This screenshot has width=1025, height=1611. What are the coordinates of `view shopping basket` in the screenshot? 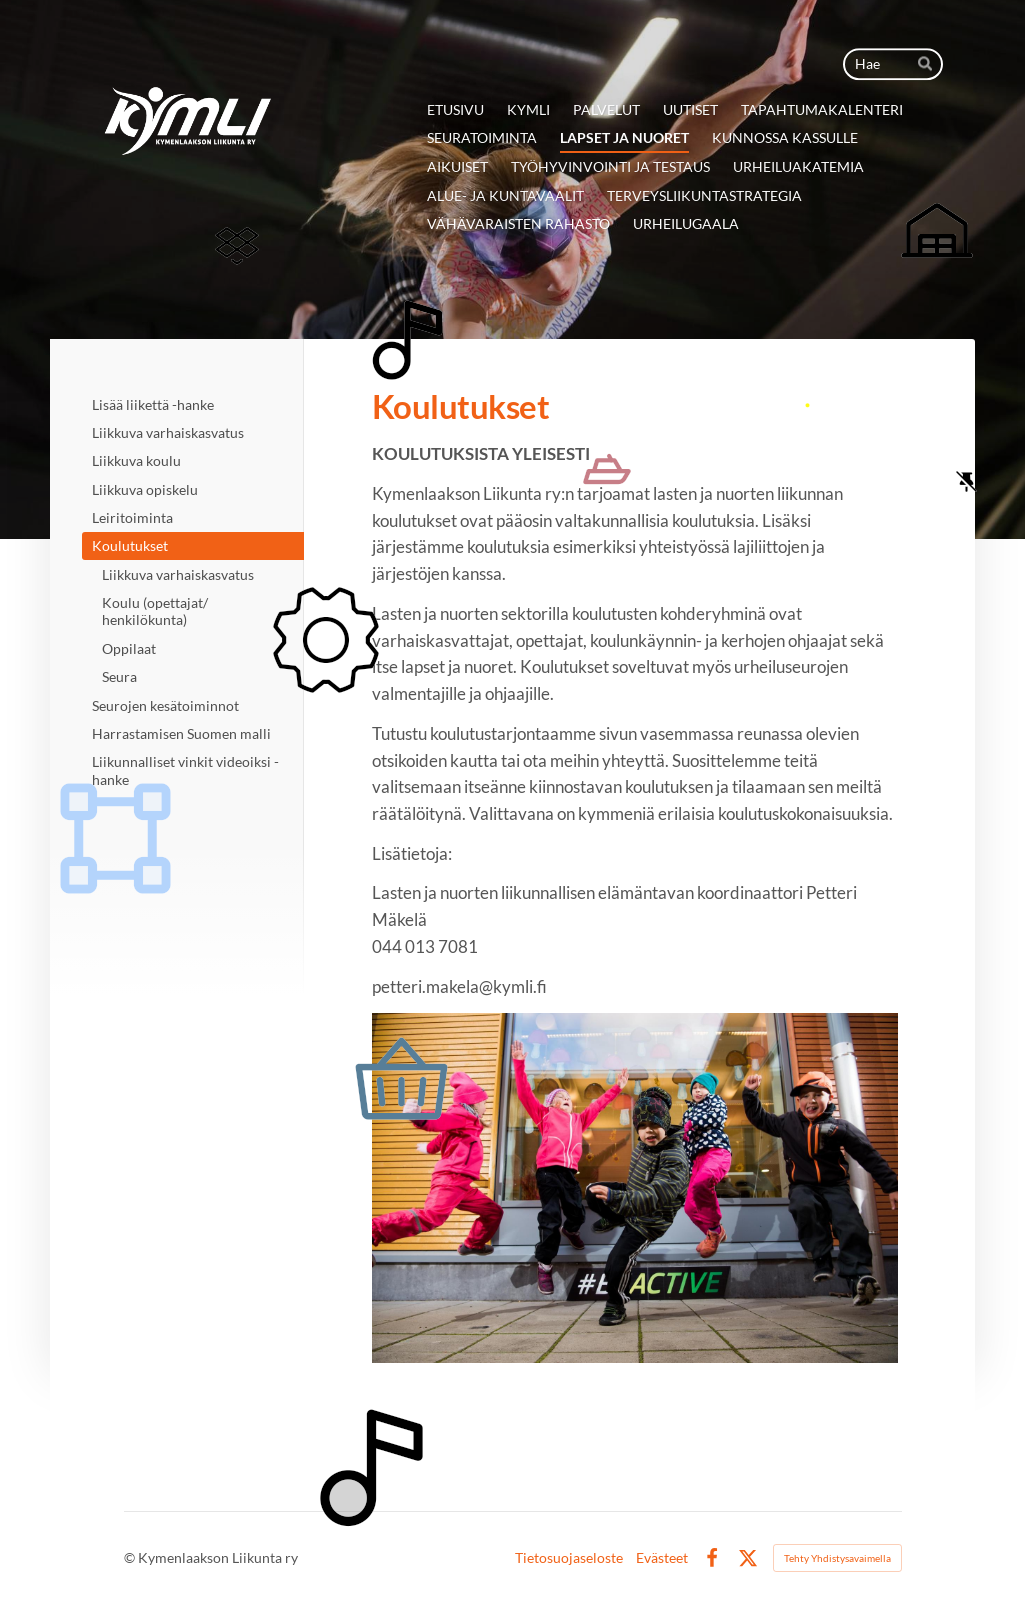 It's located at (401, 1083).